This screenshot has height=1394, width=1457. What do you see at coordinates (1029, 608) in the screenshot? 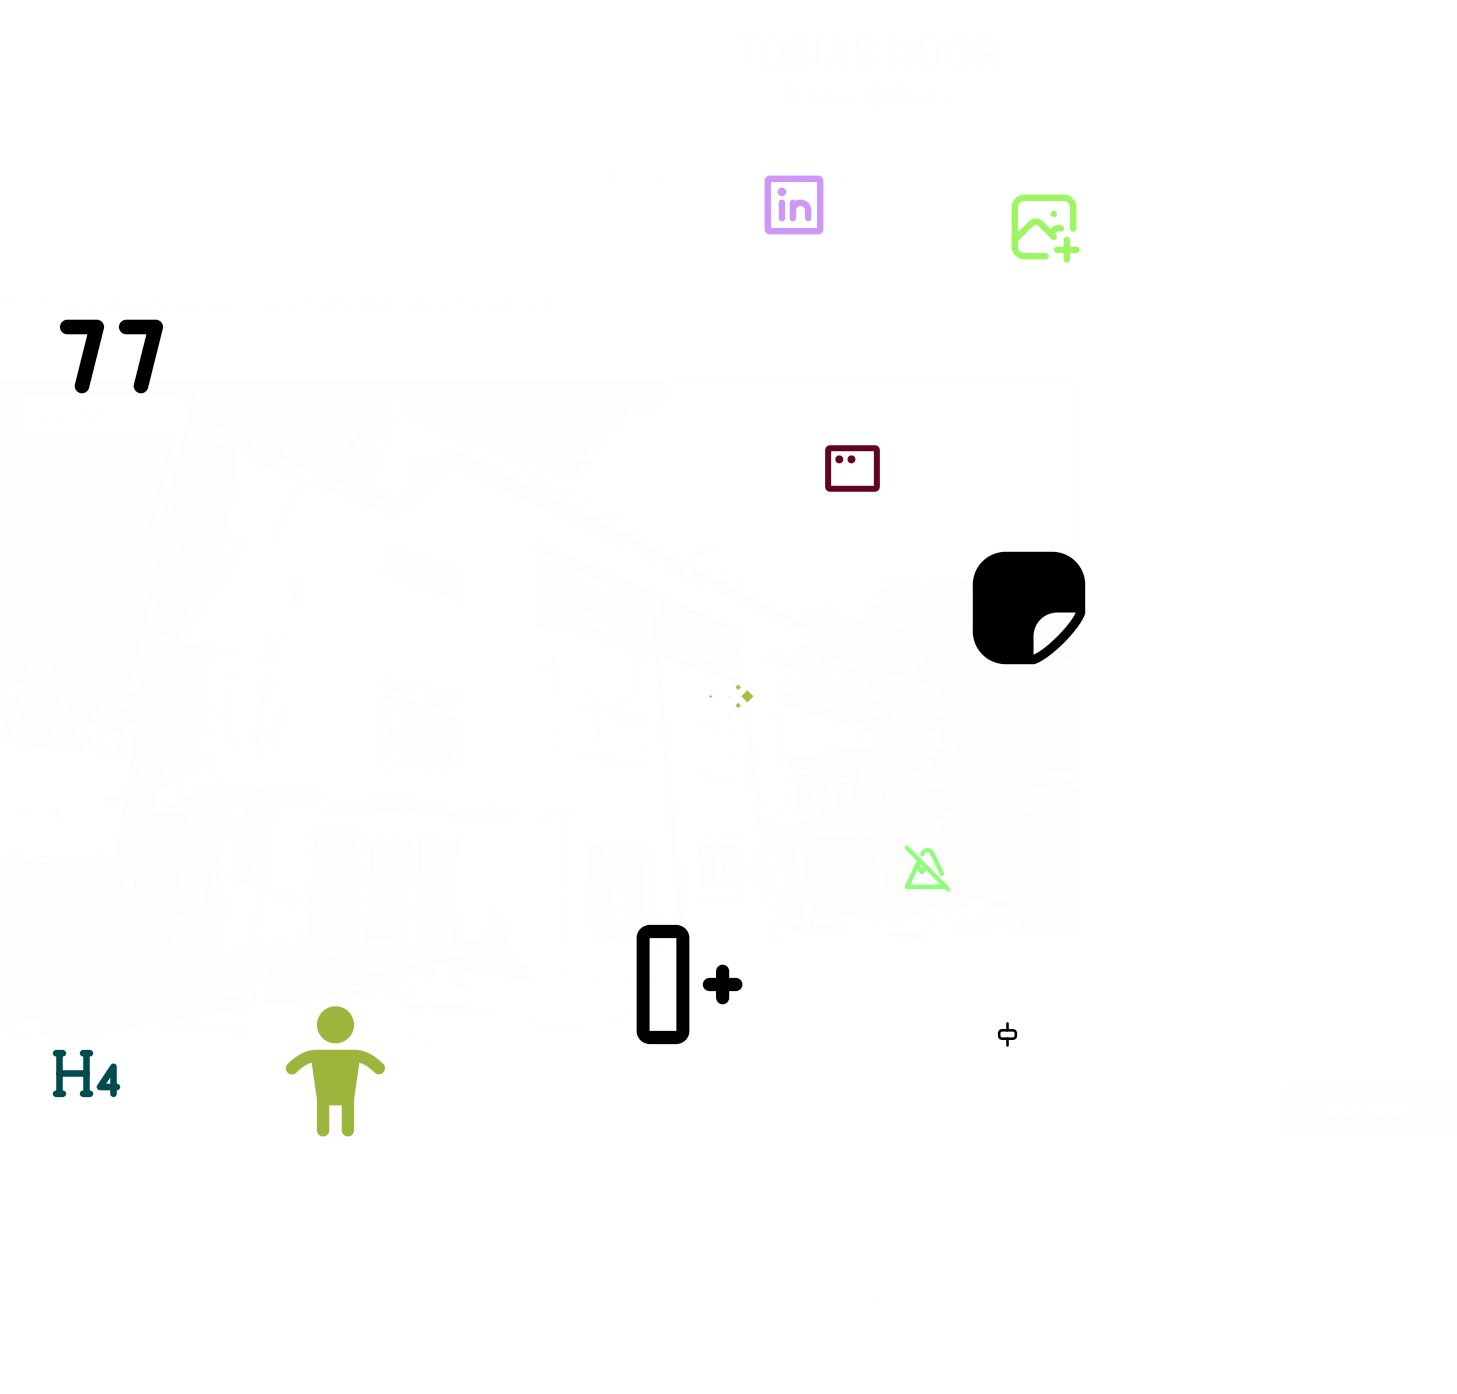
I see `add a sticker to your message` at bounding box center [1029, 608].